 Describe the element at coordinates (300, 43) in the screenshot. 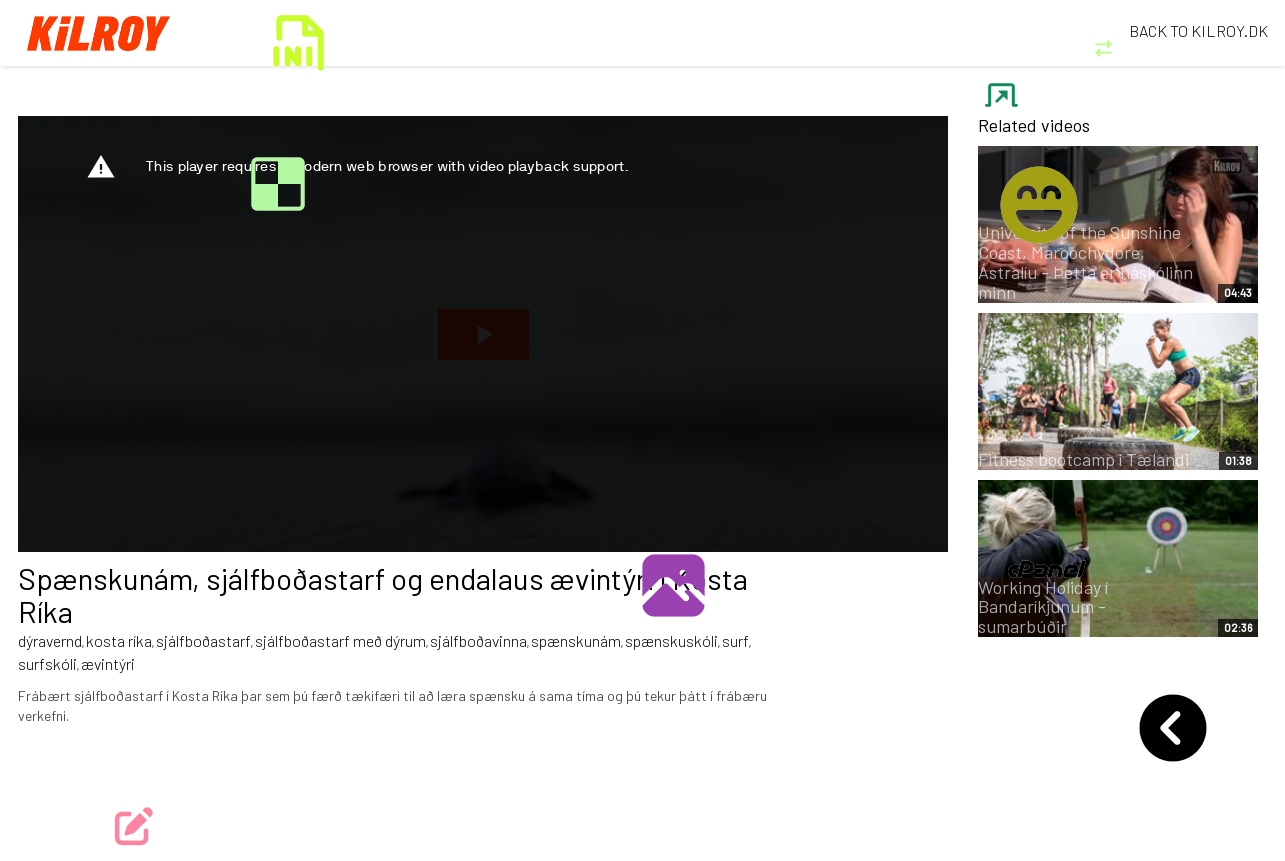

I see `open or view an INI configuration file` at that location.